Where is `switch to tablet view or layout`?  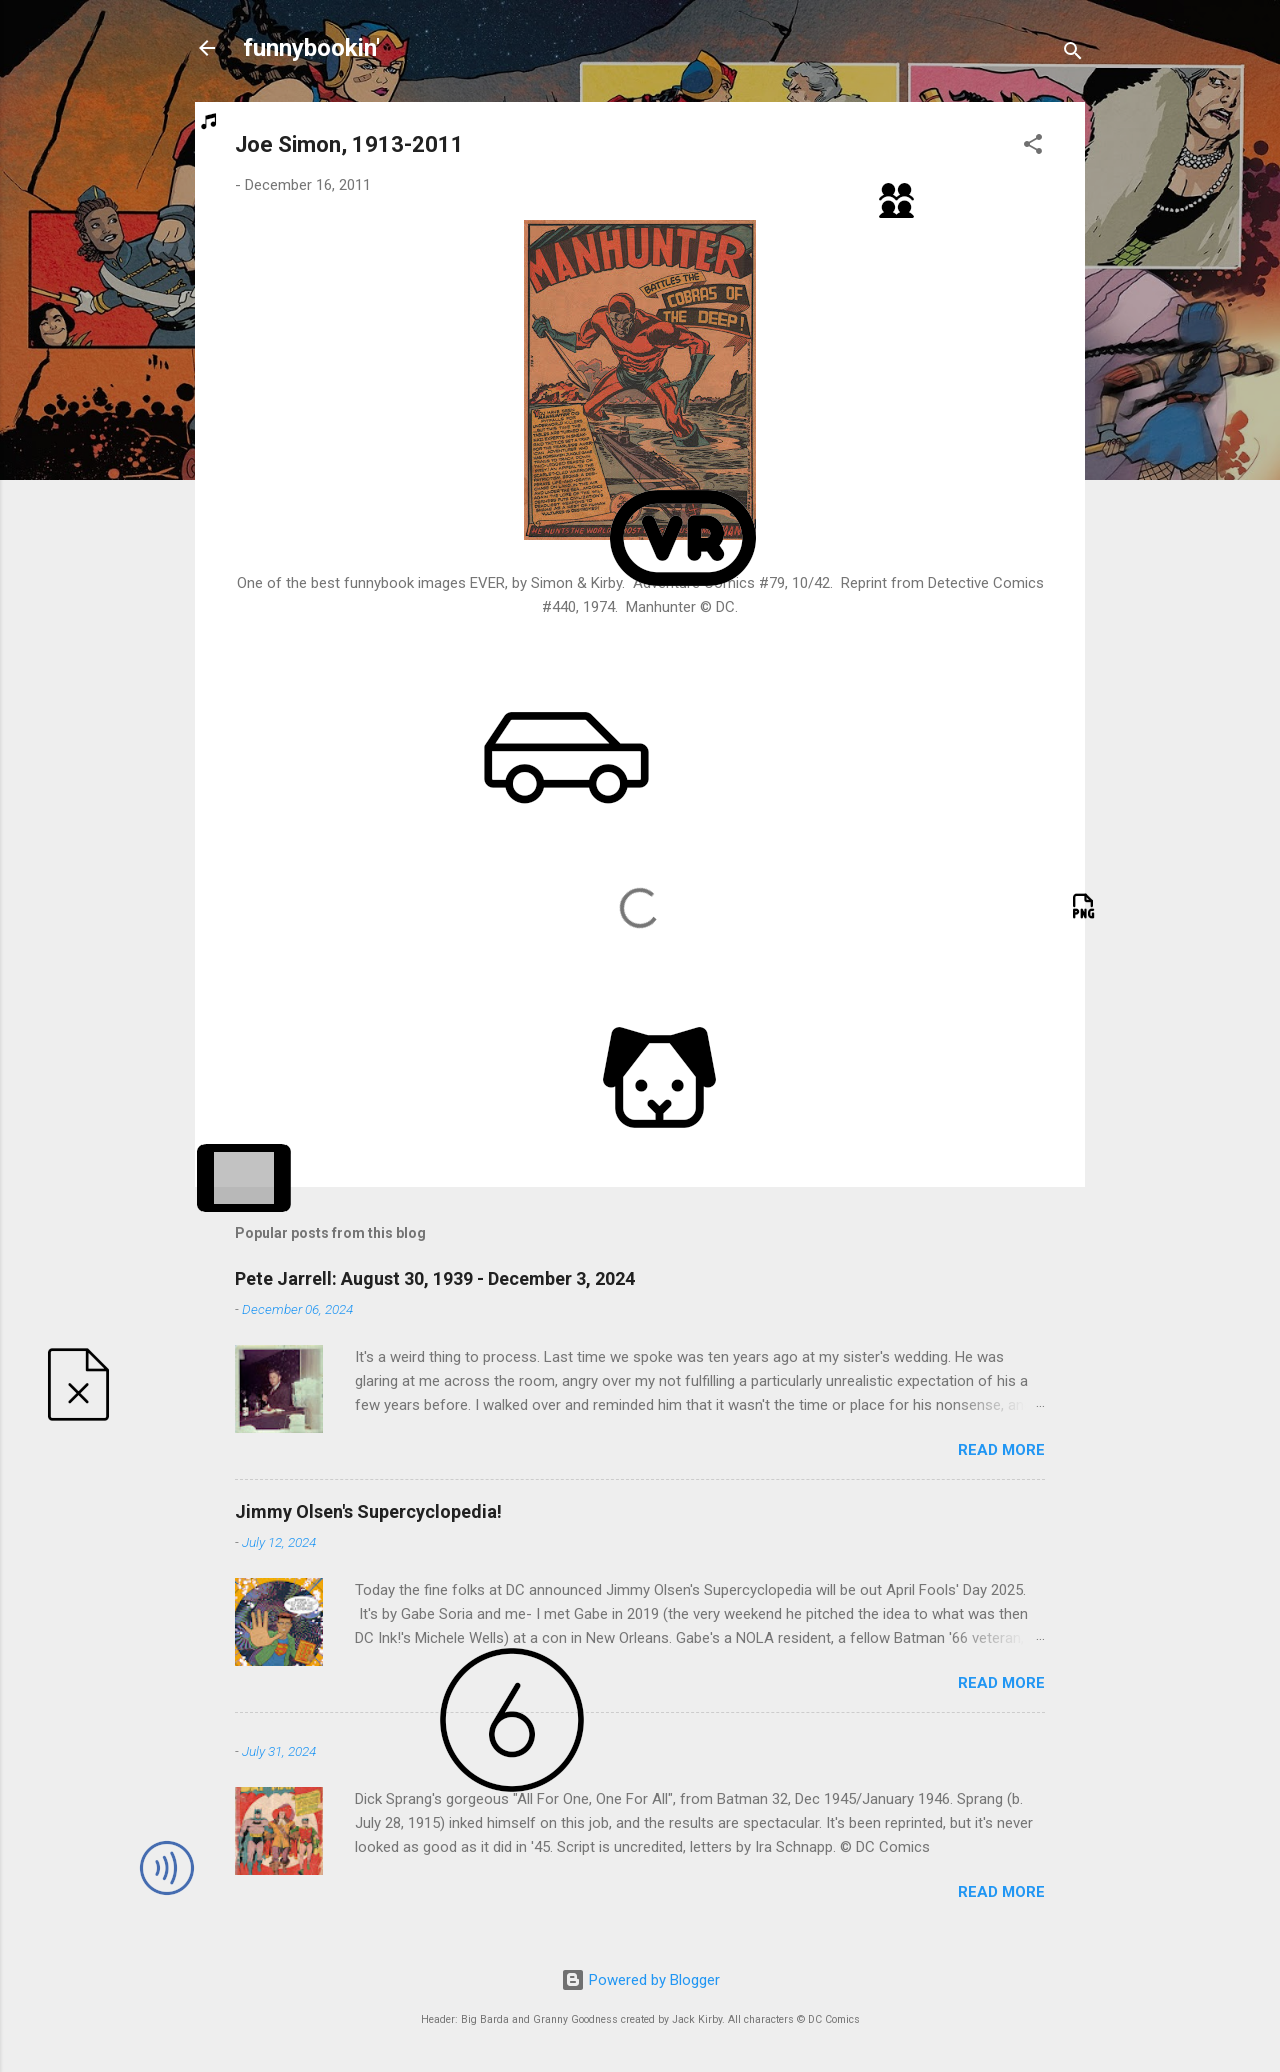
switch to tablet view or layout is located at coordinates (244, 1178).